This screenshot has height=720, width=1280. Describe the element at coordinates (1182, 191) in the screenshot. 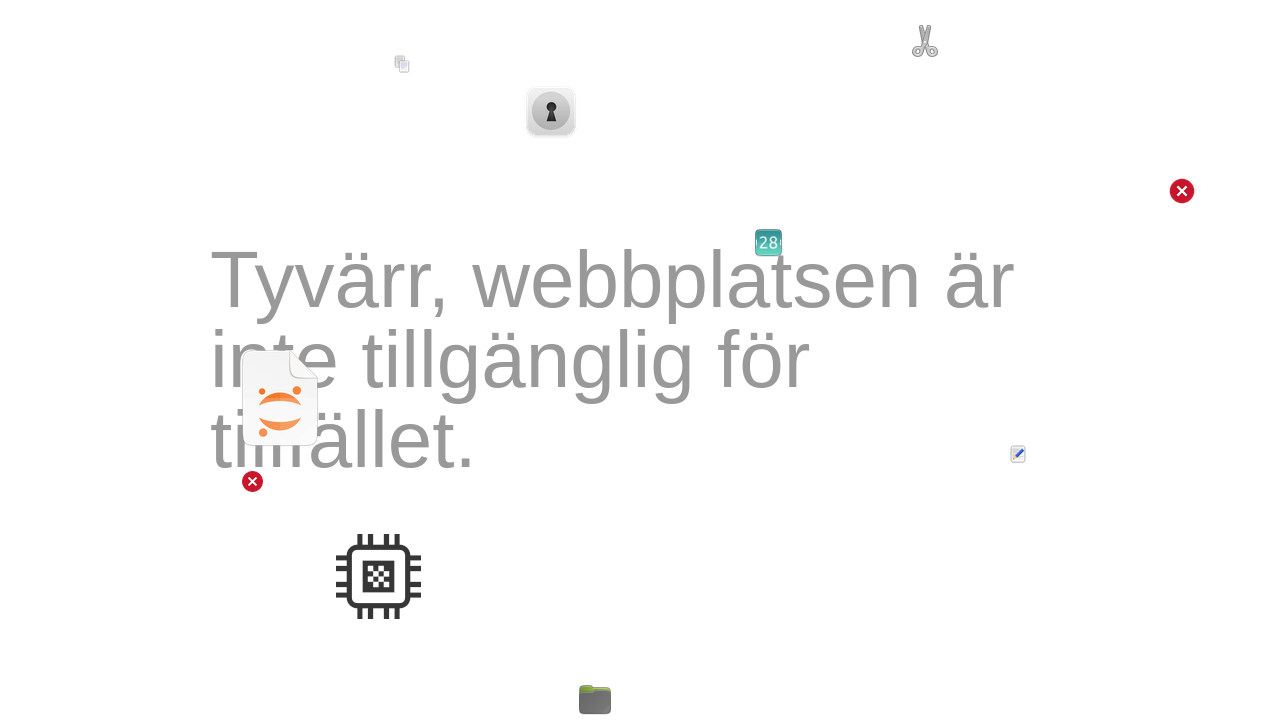

I see `cancel the current action or operation` at that location.